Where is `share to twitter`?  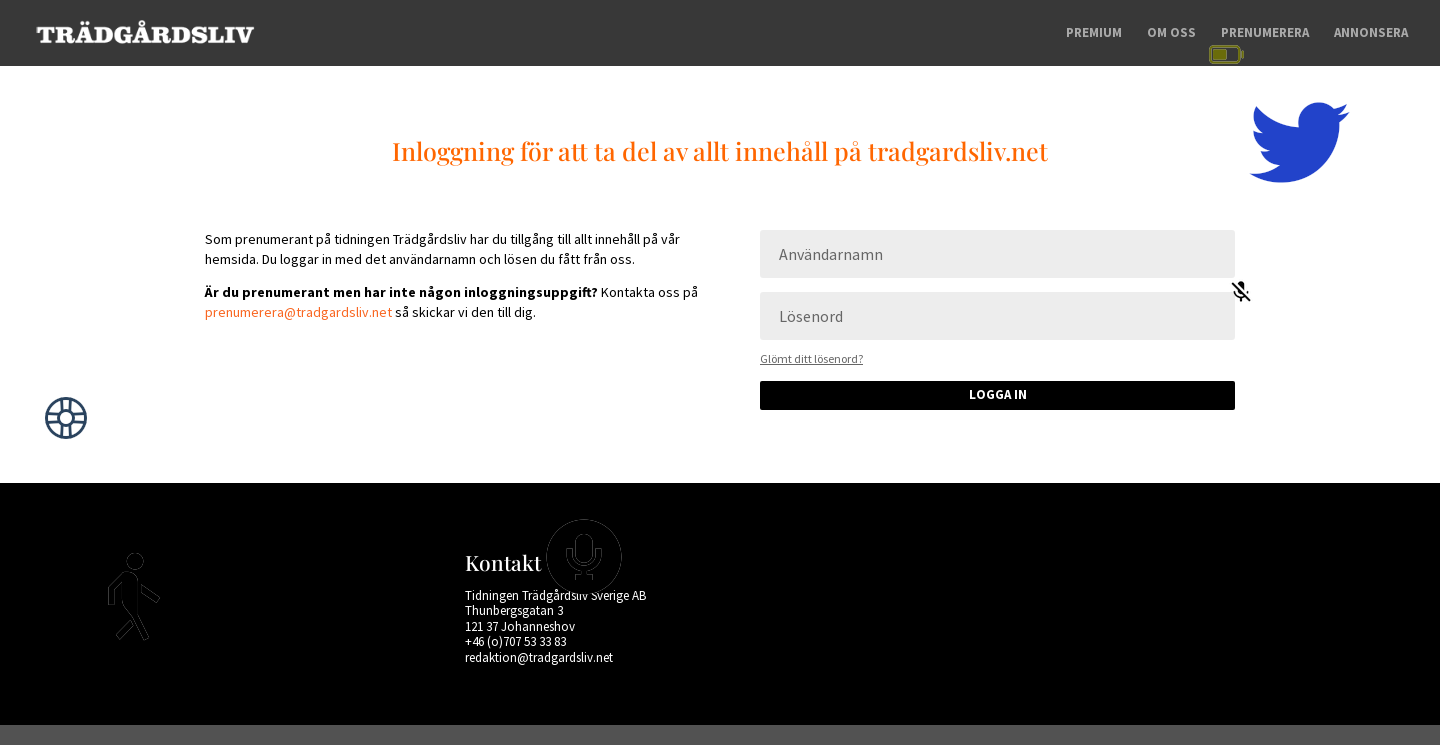 share to twitter is located at coordinates (1299, 142).